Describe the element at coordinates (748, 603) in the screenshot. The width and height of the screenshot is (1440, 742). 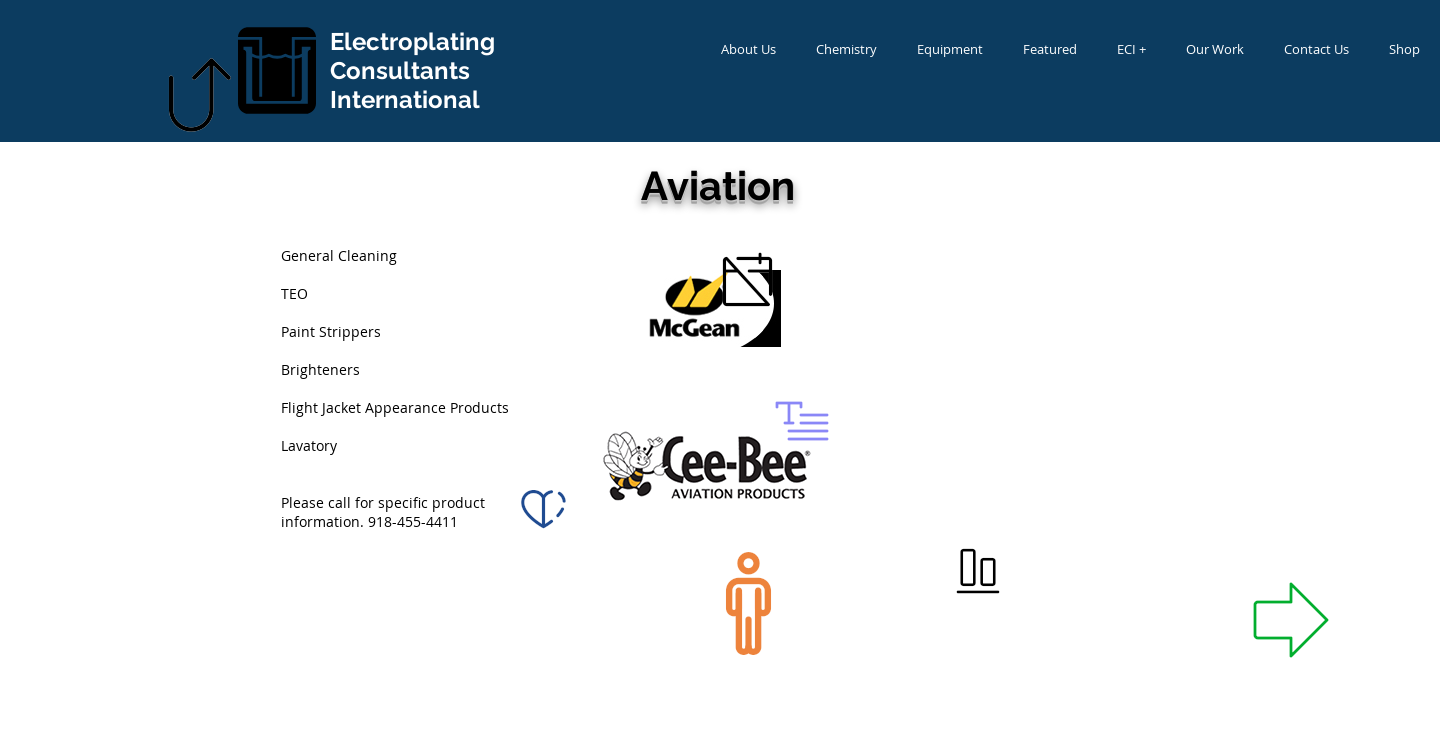
I see `view male user profile` at that location.